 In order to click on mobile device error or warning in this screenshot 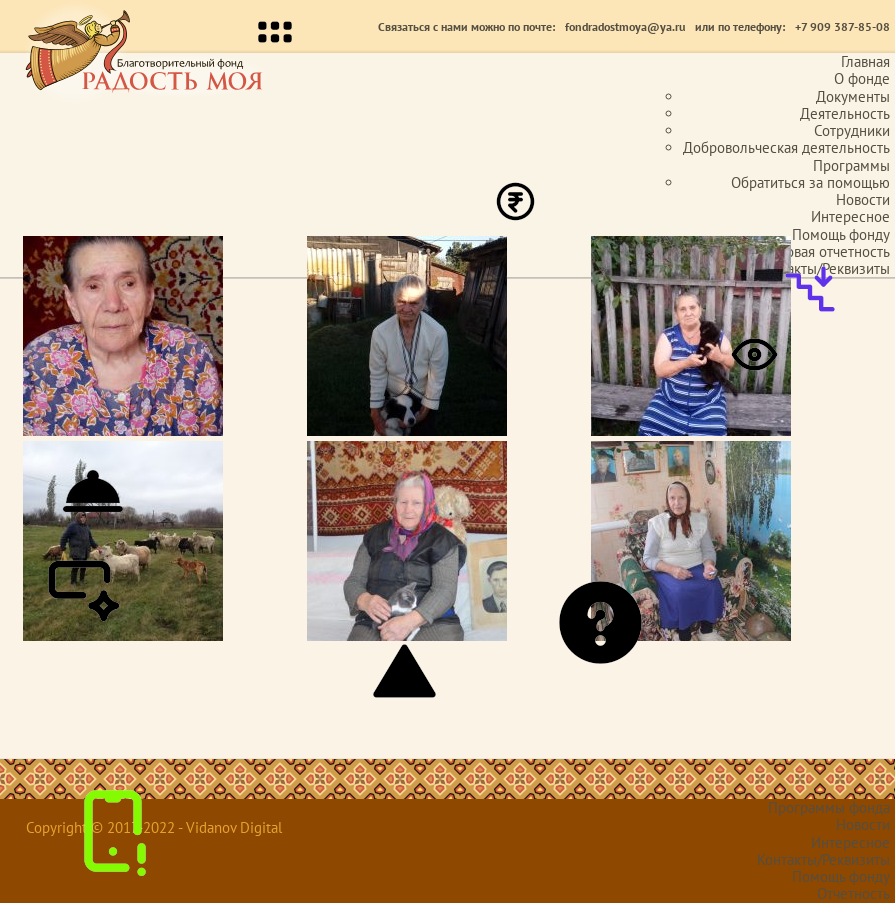, I will do `click(113, 831)`.